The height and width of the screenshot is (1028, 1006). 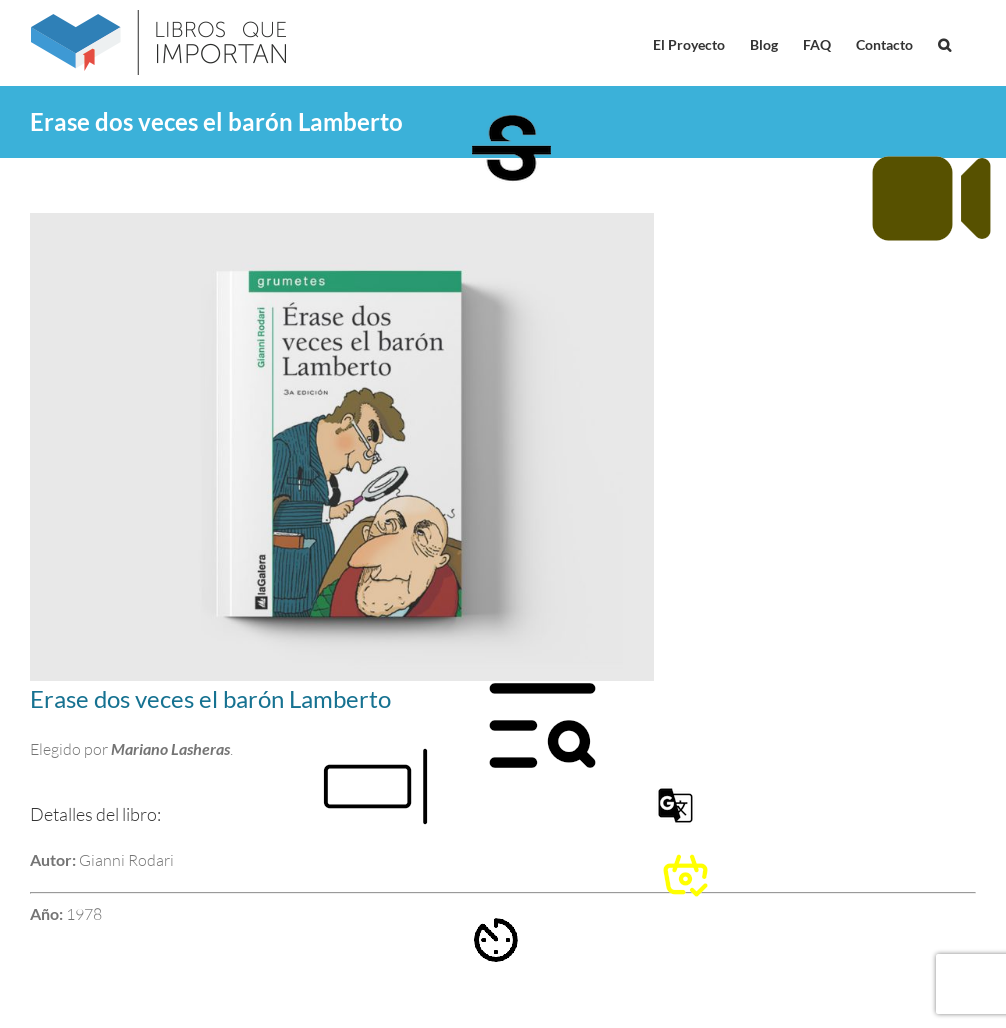 I want to click on start a video call, so click(x=931, y=198).